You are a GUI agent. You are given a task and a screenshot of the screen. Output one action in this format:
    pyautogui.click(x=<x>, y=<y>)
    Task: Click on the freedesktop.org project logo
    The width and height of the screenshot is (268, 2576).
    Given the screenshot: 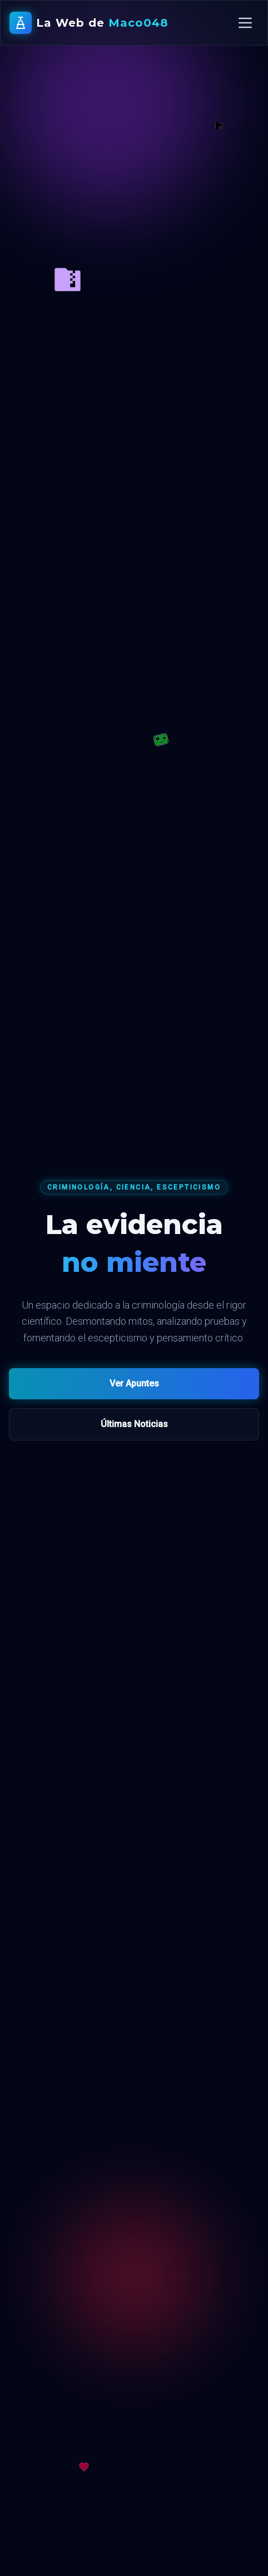 What is the action you would take?
    pyautogui.click(x=161, y=739)
    